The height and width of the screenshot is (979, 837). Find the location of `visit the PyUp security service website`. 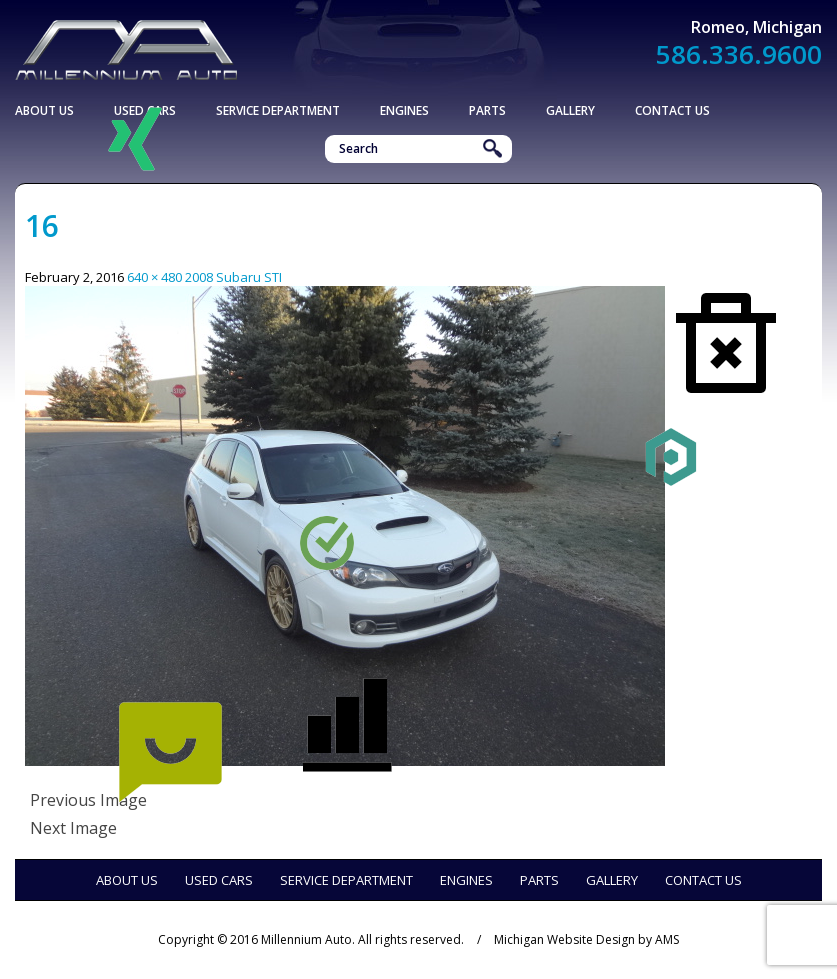

visit the PyUp security service website is located at coordinates (671, 457).